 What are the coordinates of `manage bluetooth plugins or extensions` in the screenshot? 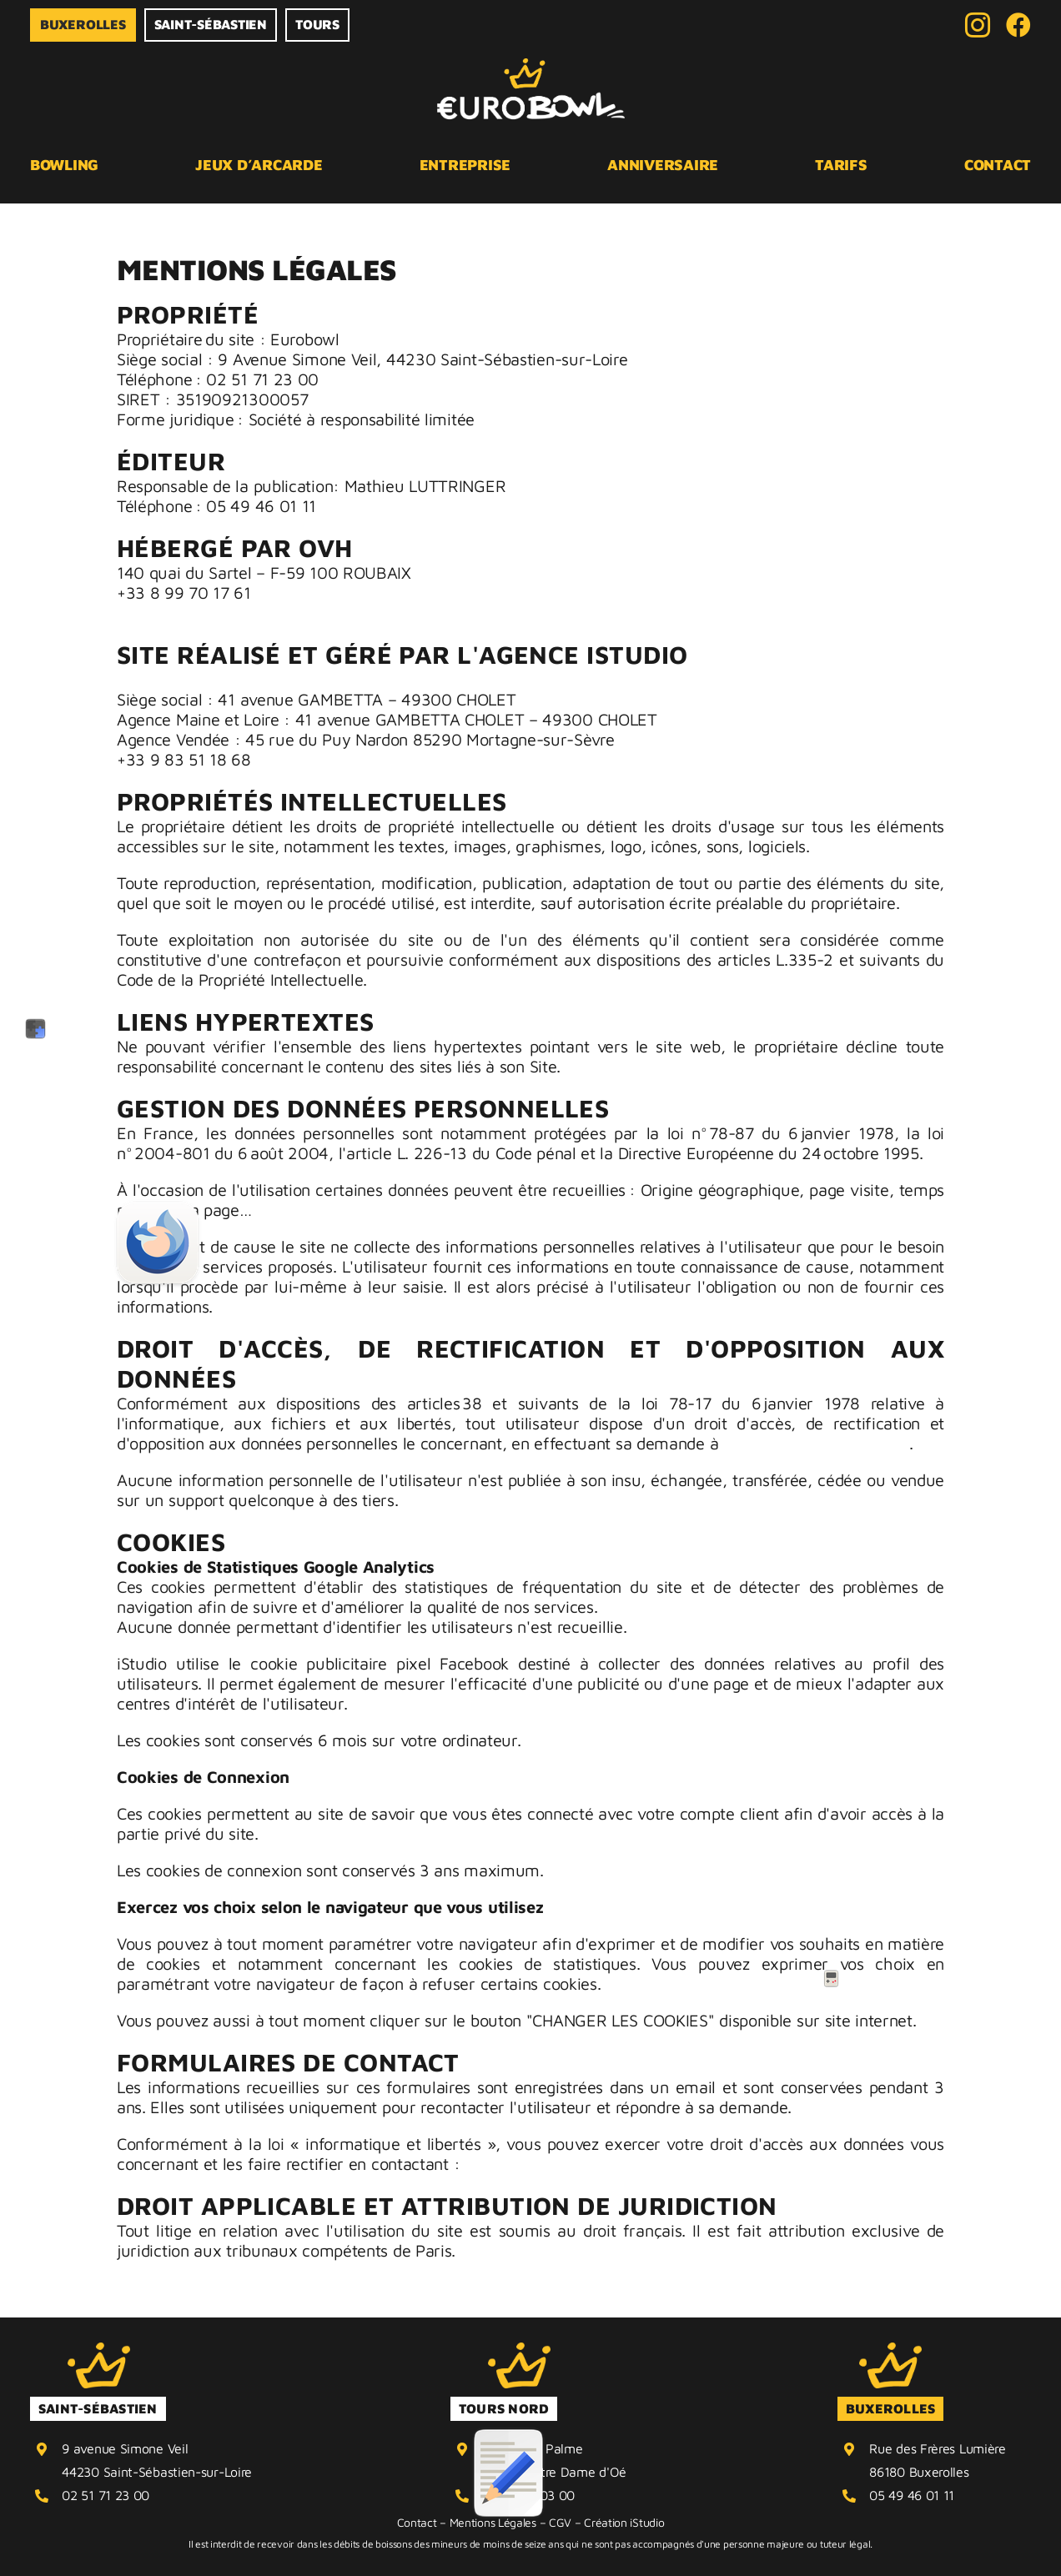 It's located at (35, 1028).